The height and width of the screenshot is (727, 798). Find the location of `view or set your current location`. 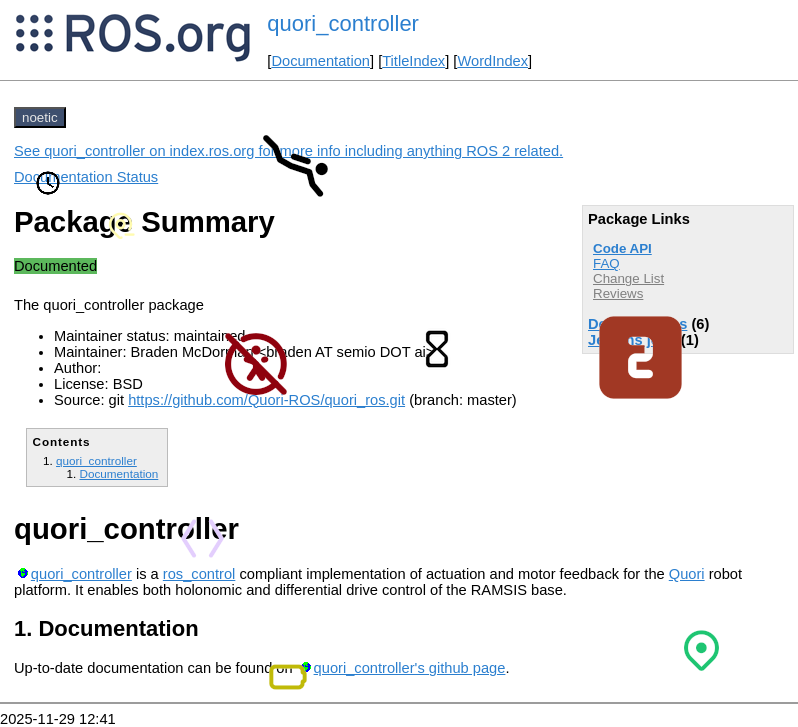

view or set your current location is located at coordinates (701, 650).